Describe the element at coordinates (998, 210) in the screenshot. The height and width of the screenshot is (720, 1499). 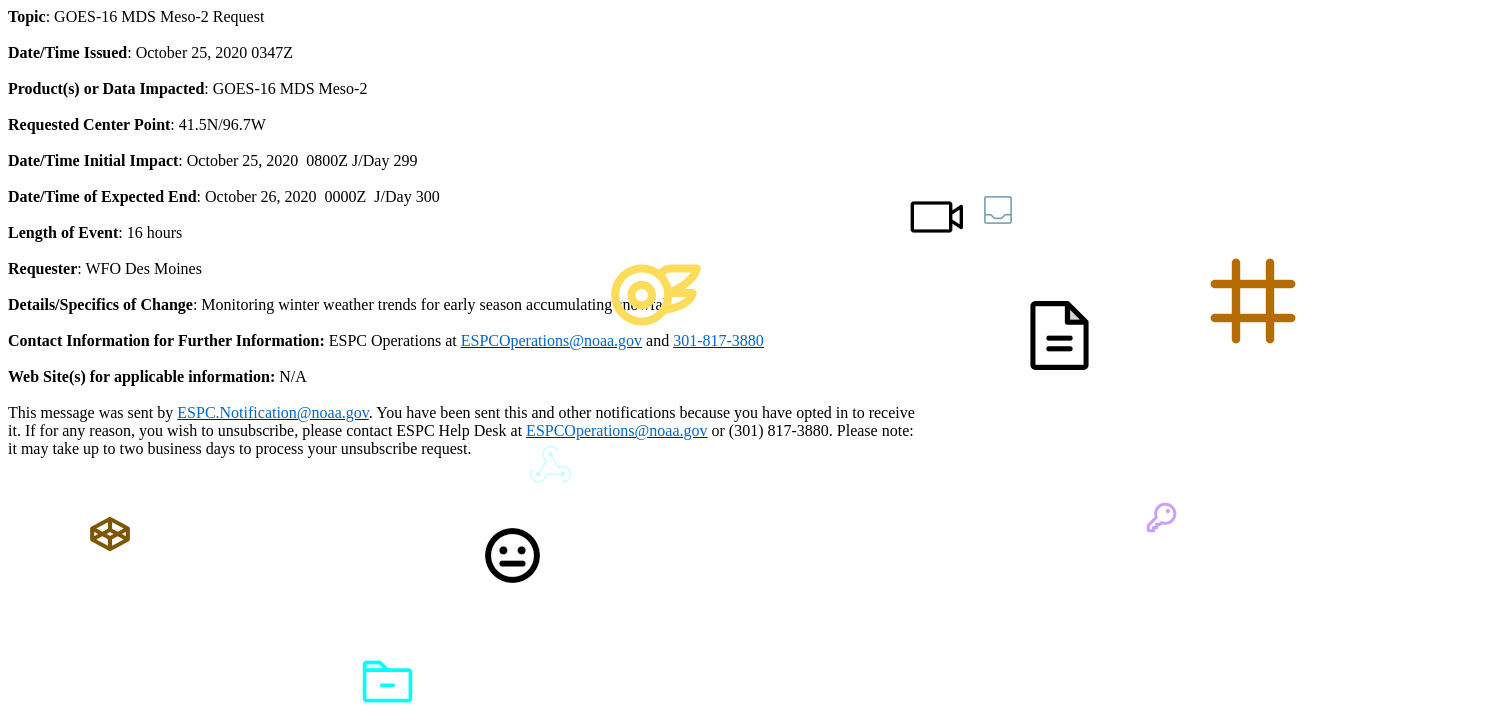
I see `access your inbox or message tray` at that location.